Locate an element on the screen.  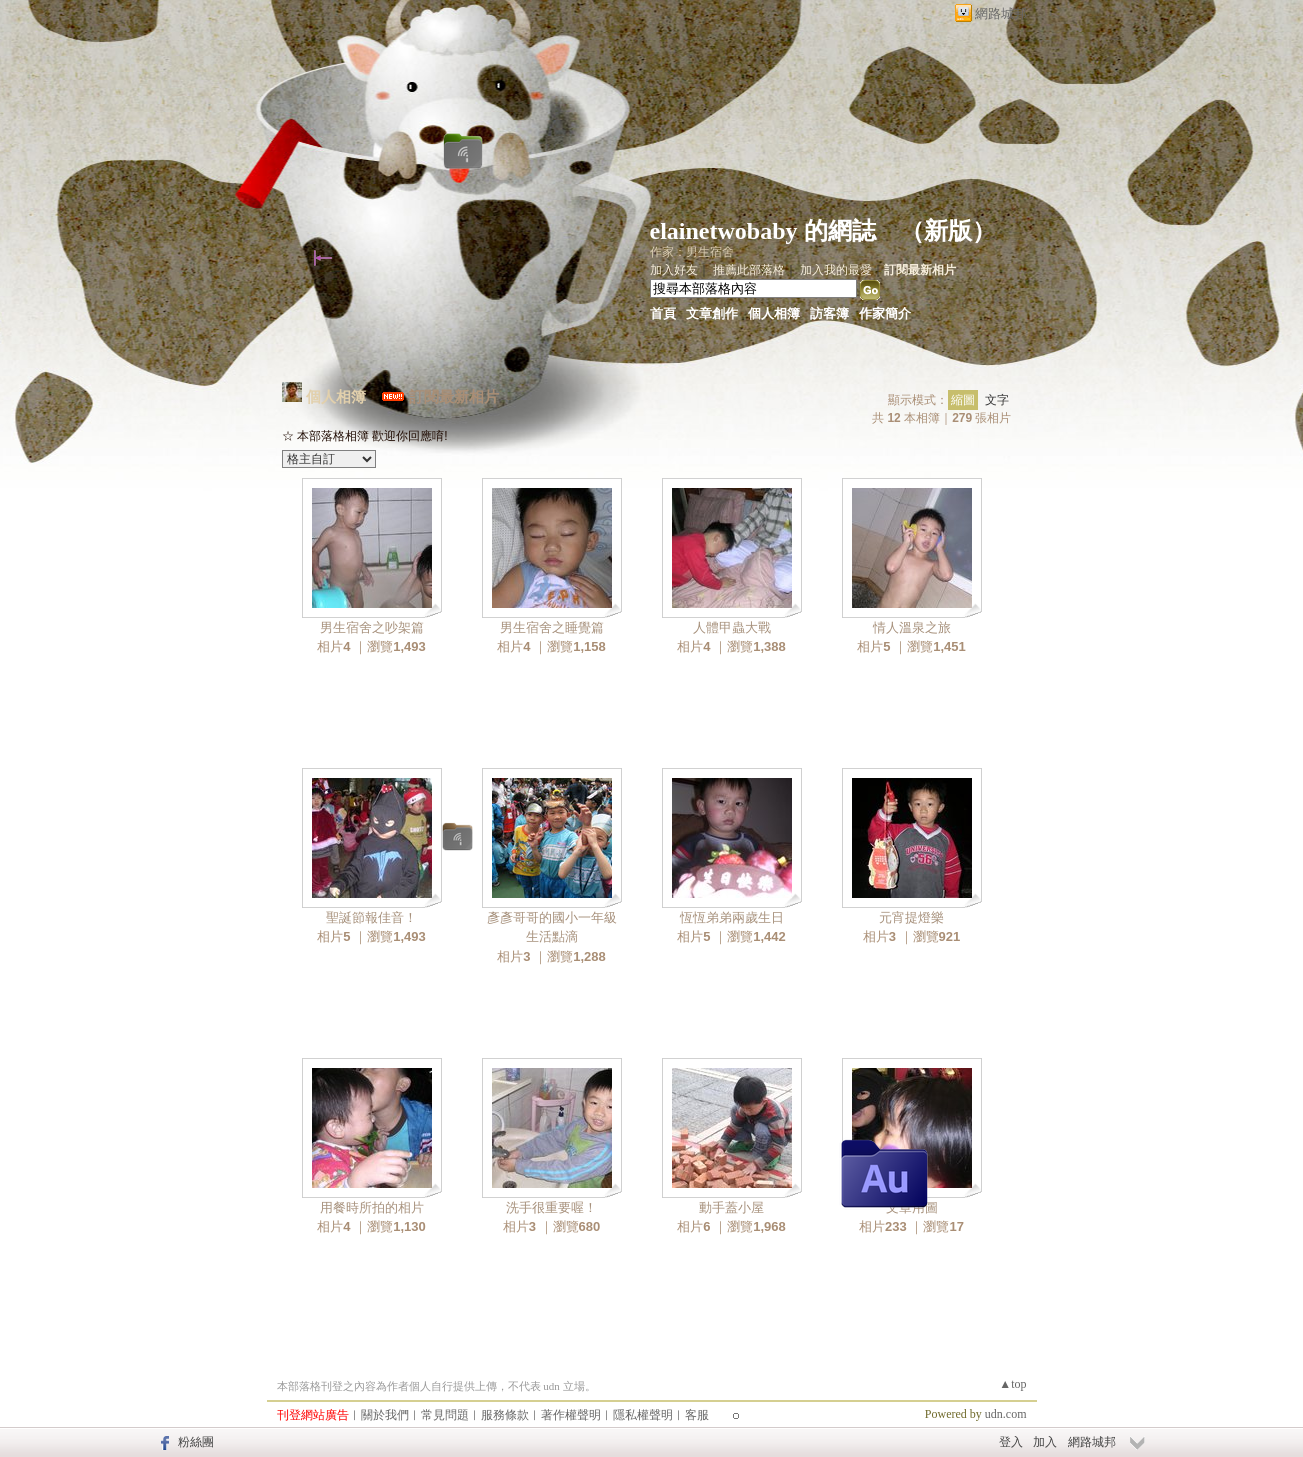
open your insync cloud sync folder is located at coordinates (457, 836).